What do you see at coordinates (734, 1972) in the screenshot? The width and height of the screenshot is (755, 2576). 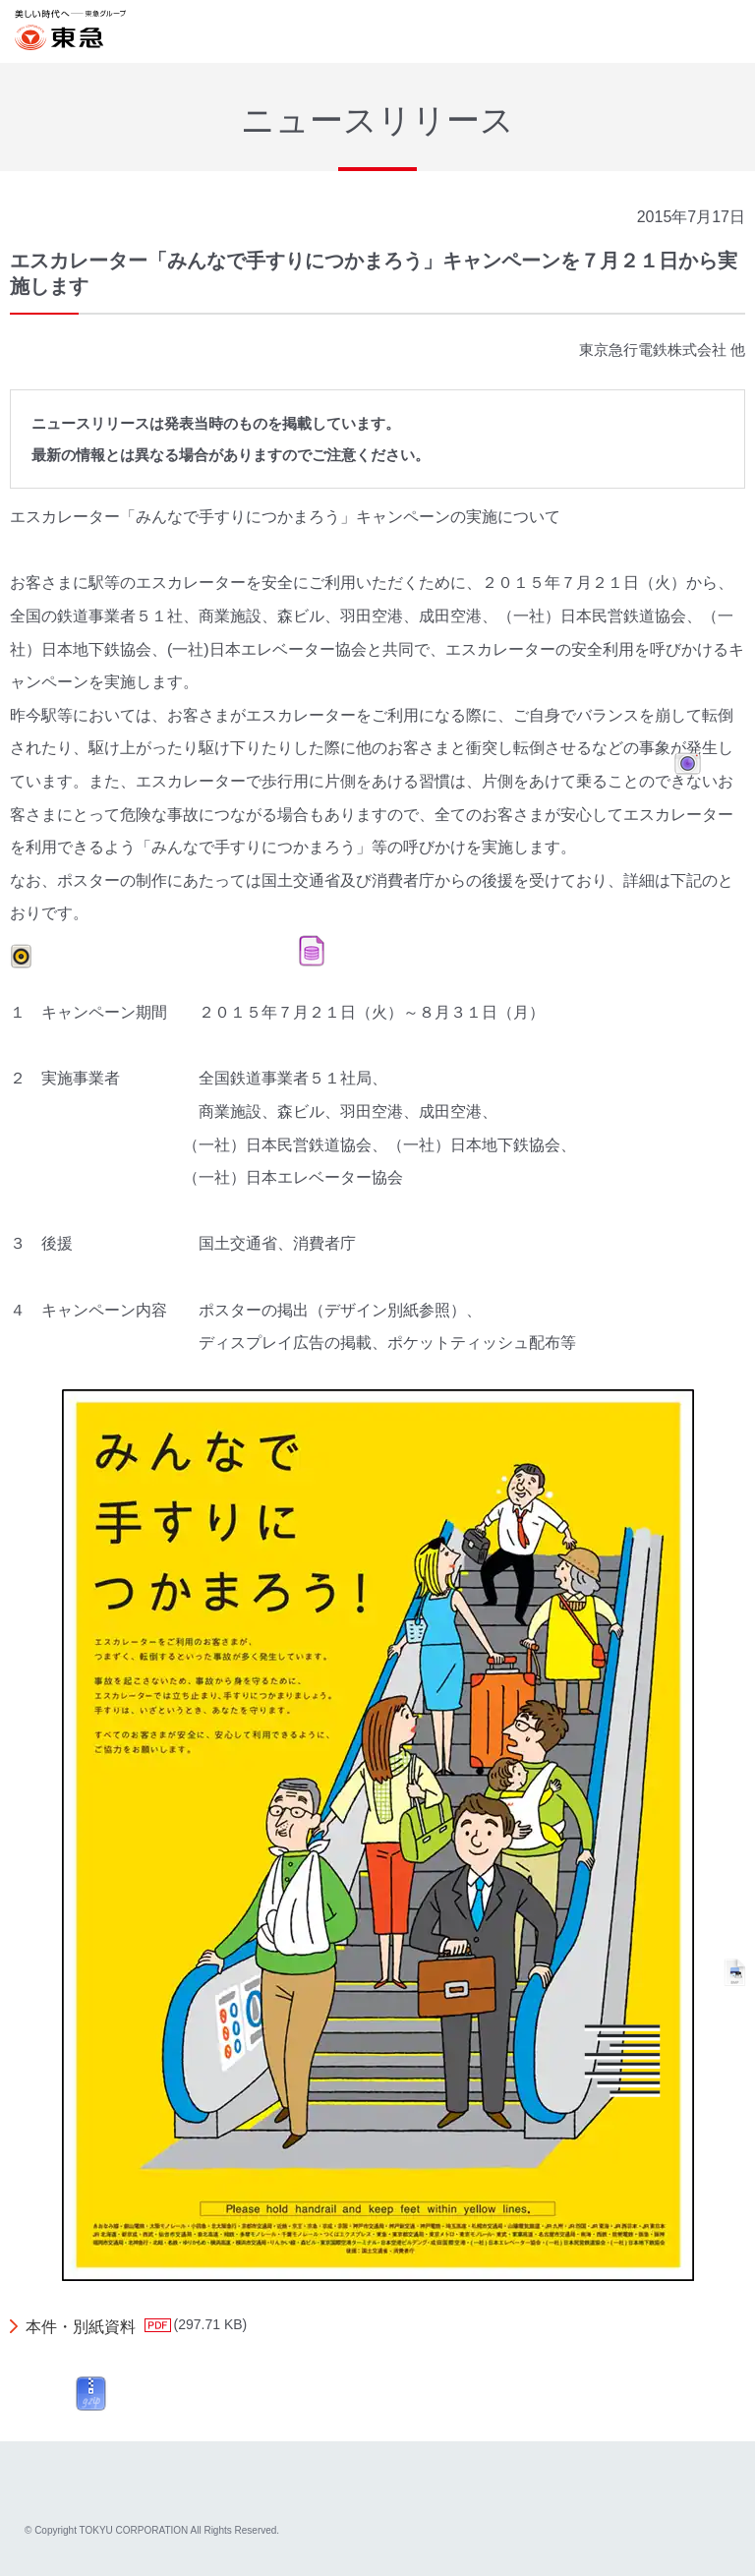 I see `a BMP image file` at bounding box center [734, 1972].